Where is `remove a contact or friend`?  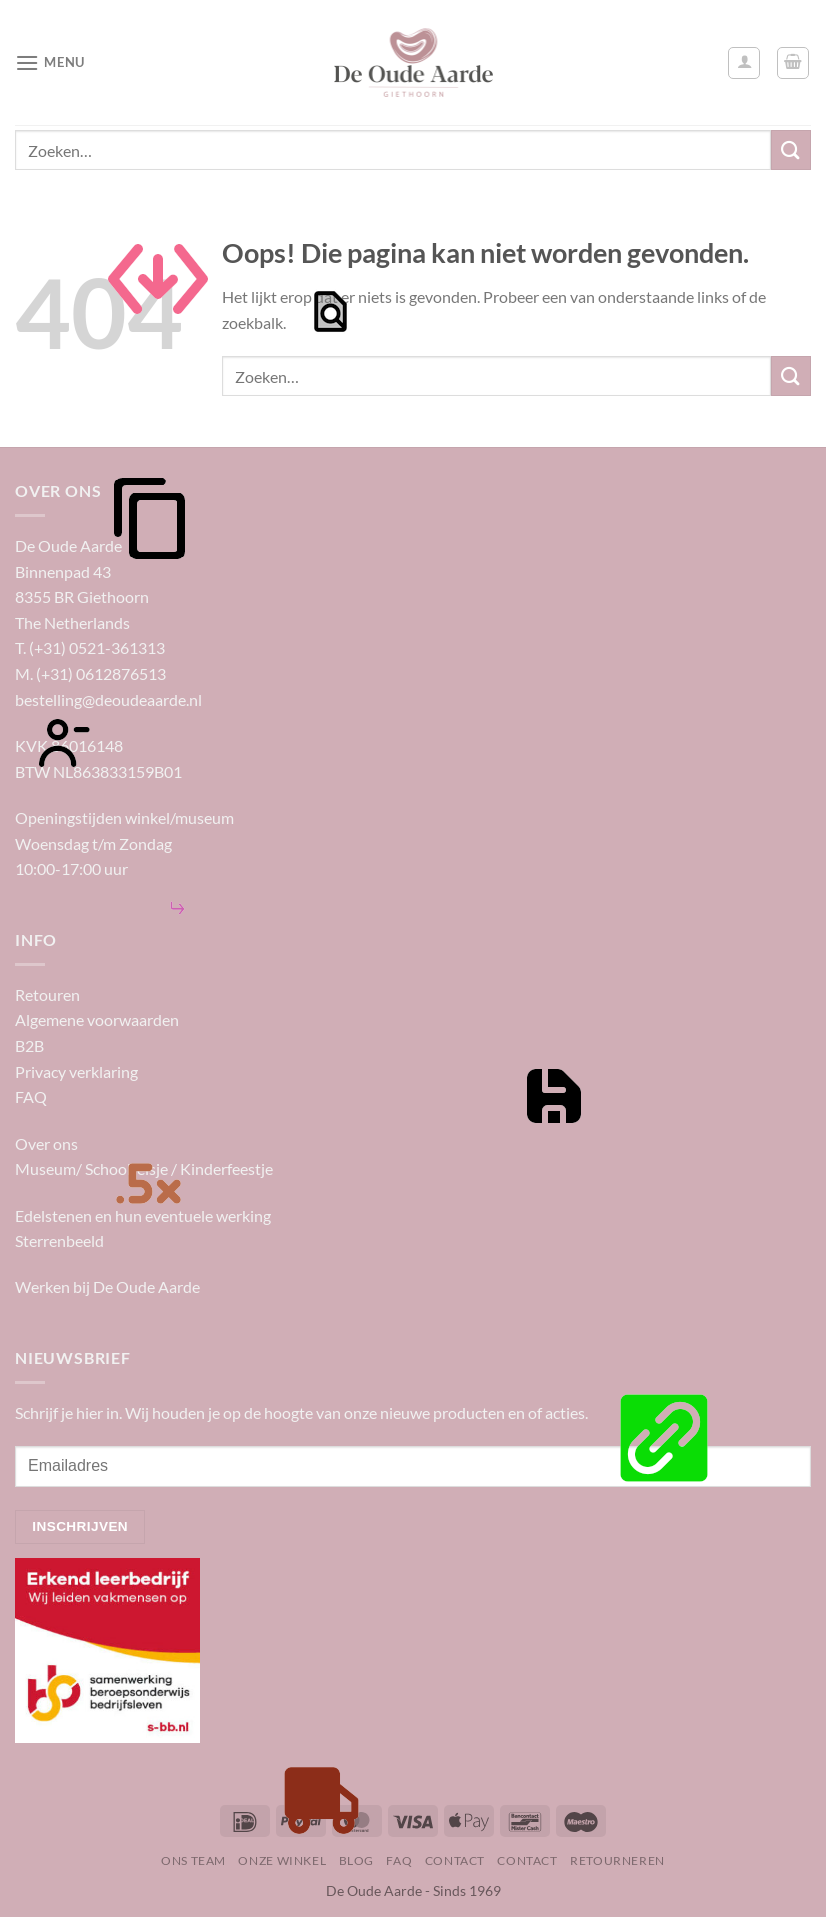
remove a contact or friend is located at coordinates (63, 743).